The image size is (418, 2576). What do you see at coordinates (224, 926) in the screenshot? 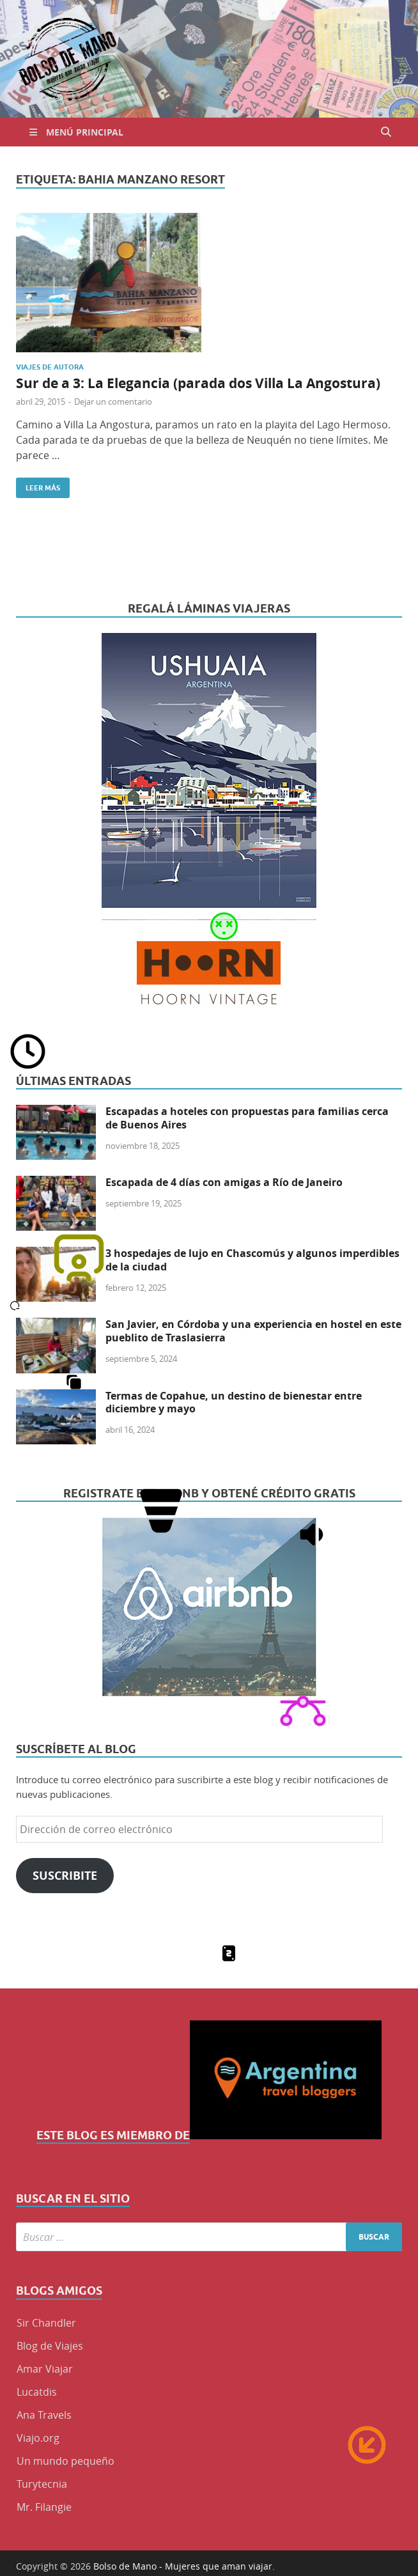
I see `indicates an error or failed action` at bounding box center [224, 926].